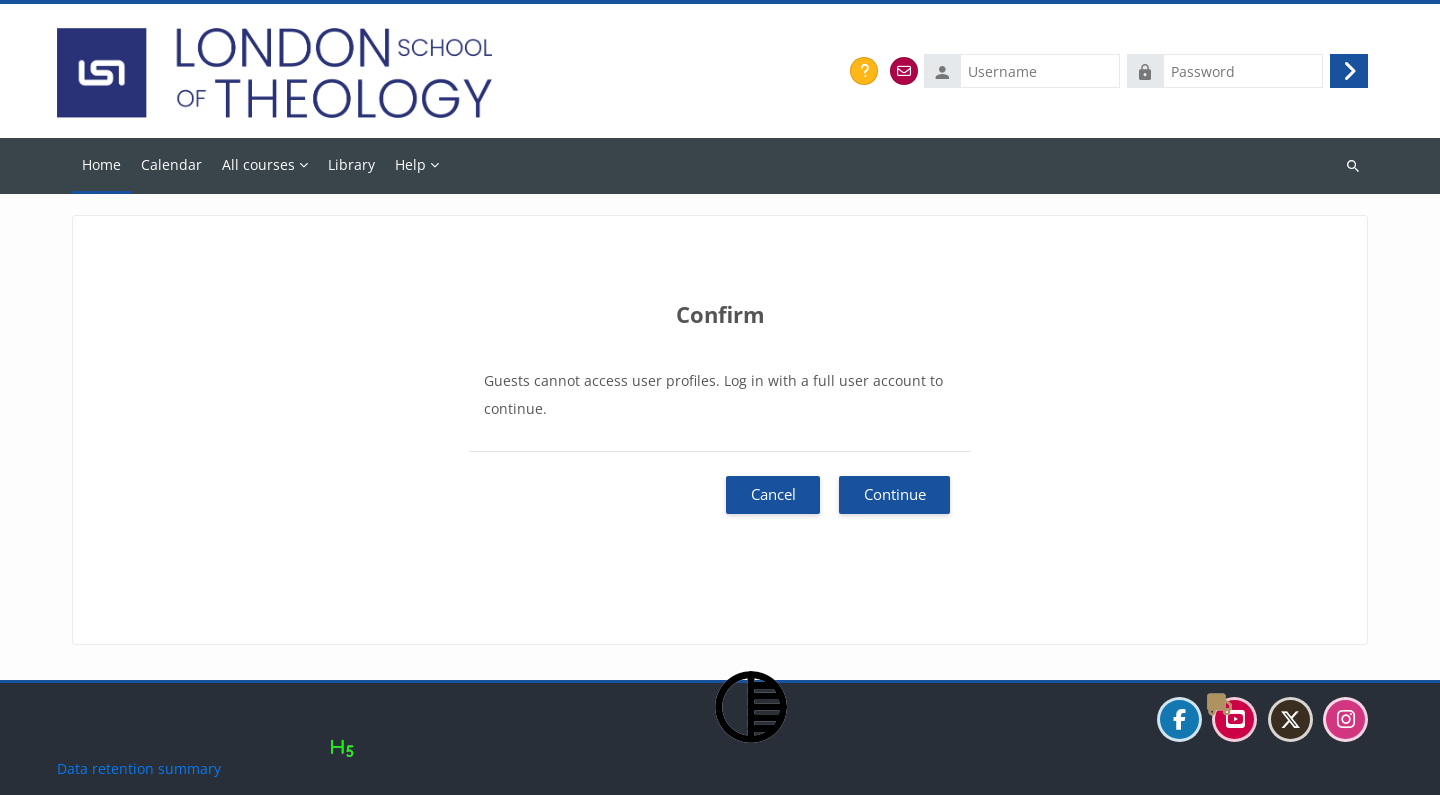 The image size is (1440, 795). I want to click on format text as heading level 5, so click(341, 748).